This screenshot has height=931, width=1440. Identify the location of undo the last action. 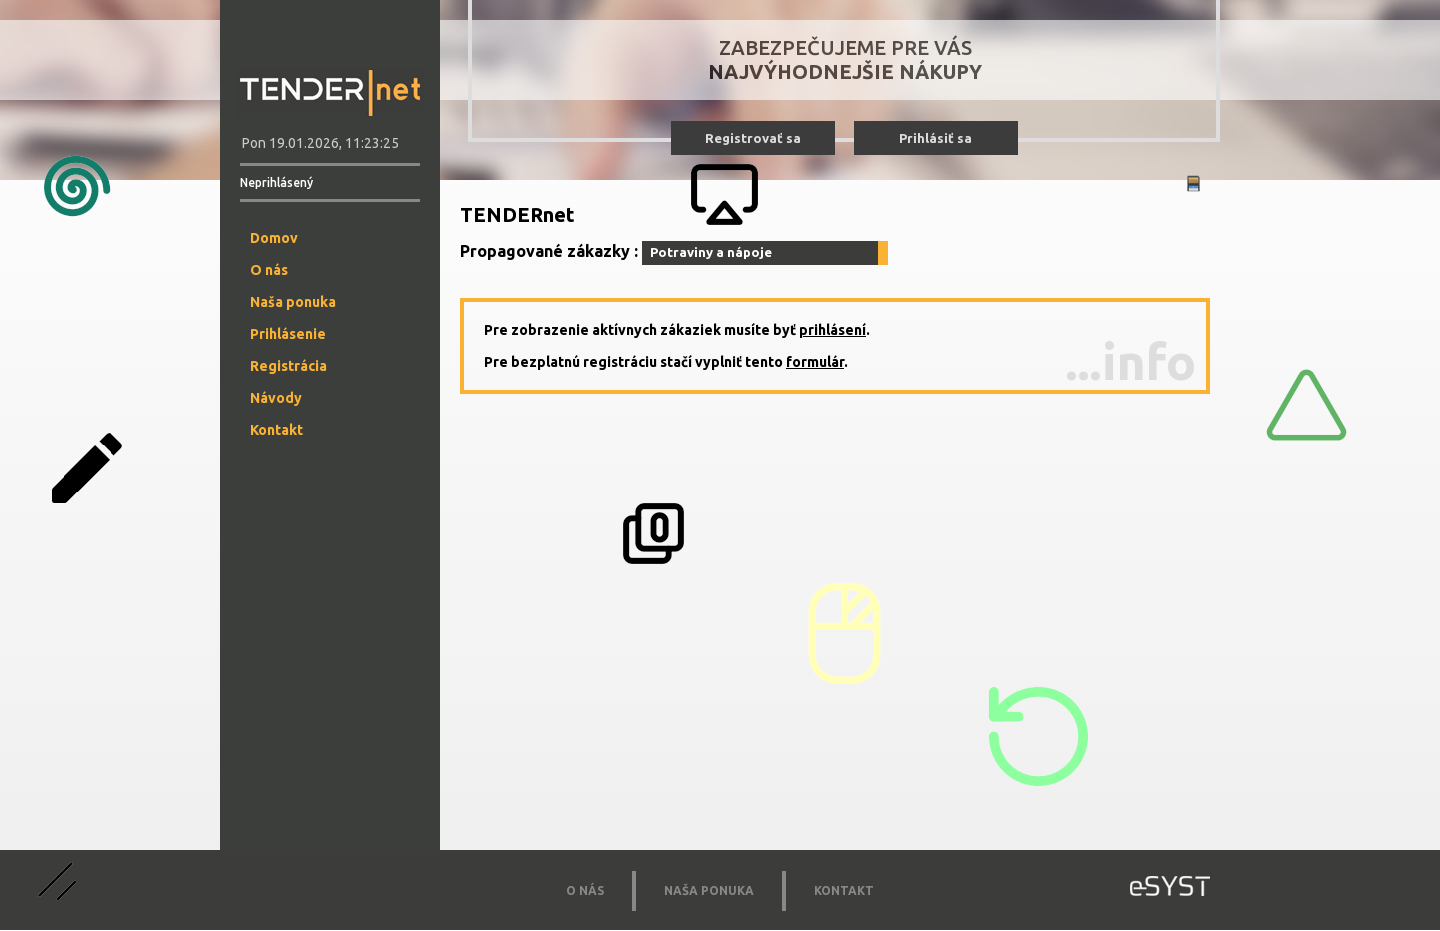
(1038, 736).